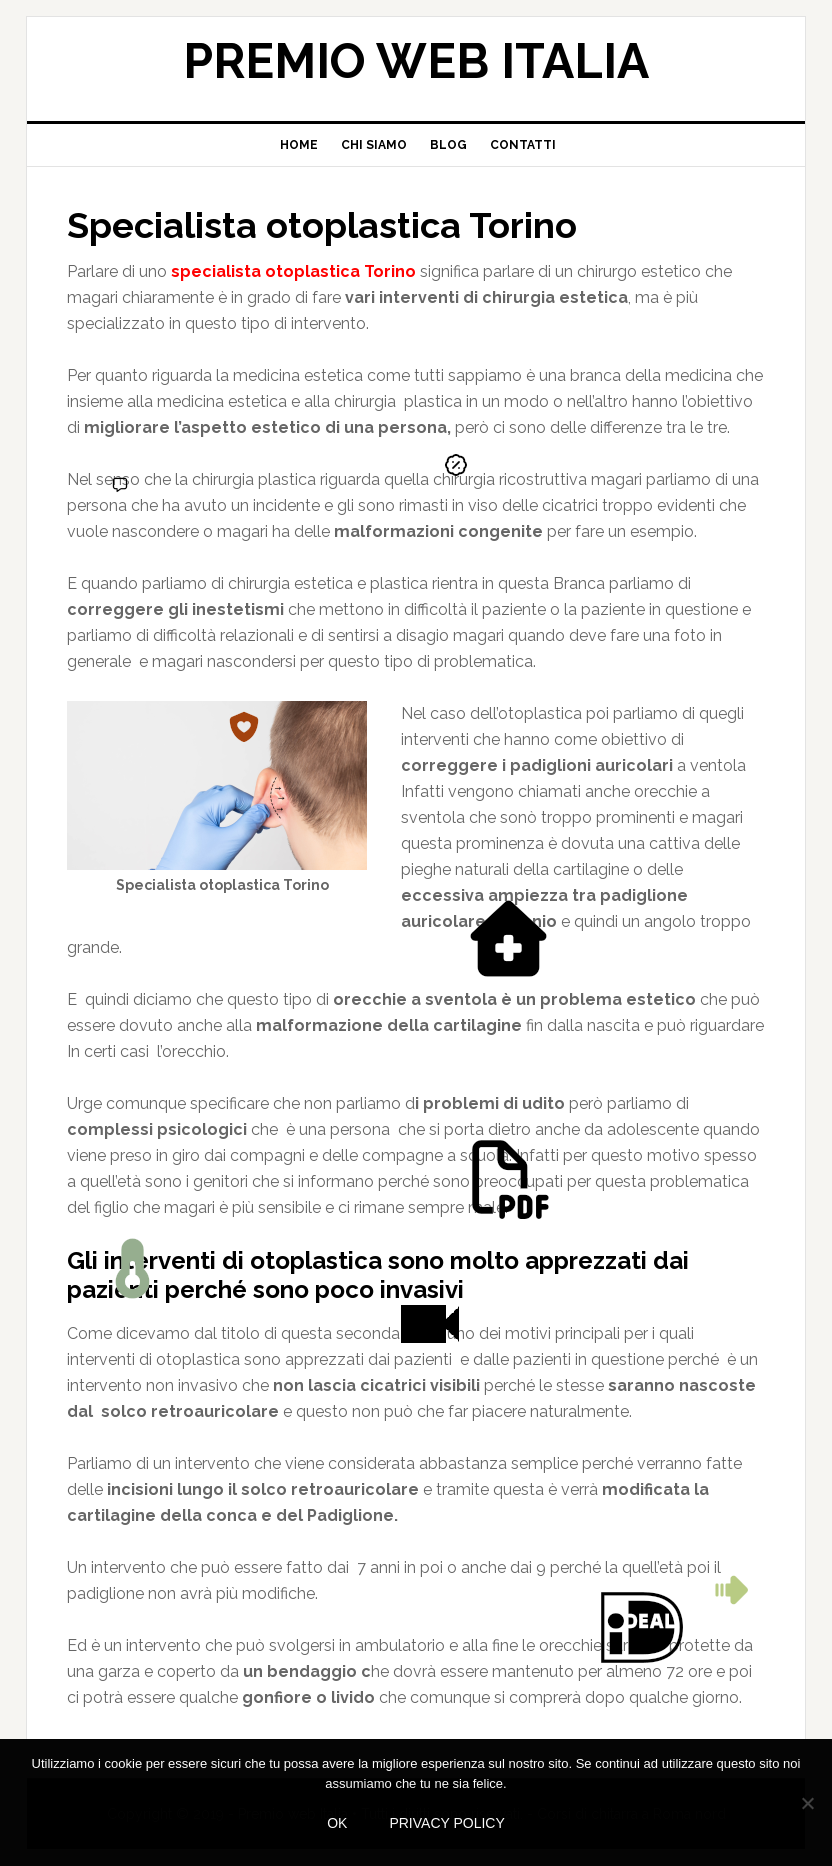  What do you see at coordinates (456, 465) in the screenshot?
I see `view available discounts or promotions` at bounding box center [456, 465].